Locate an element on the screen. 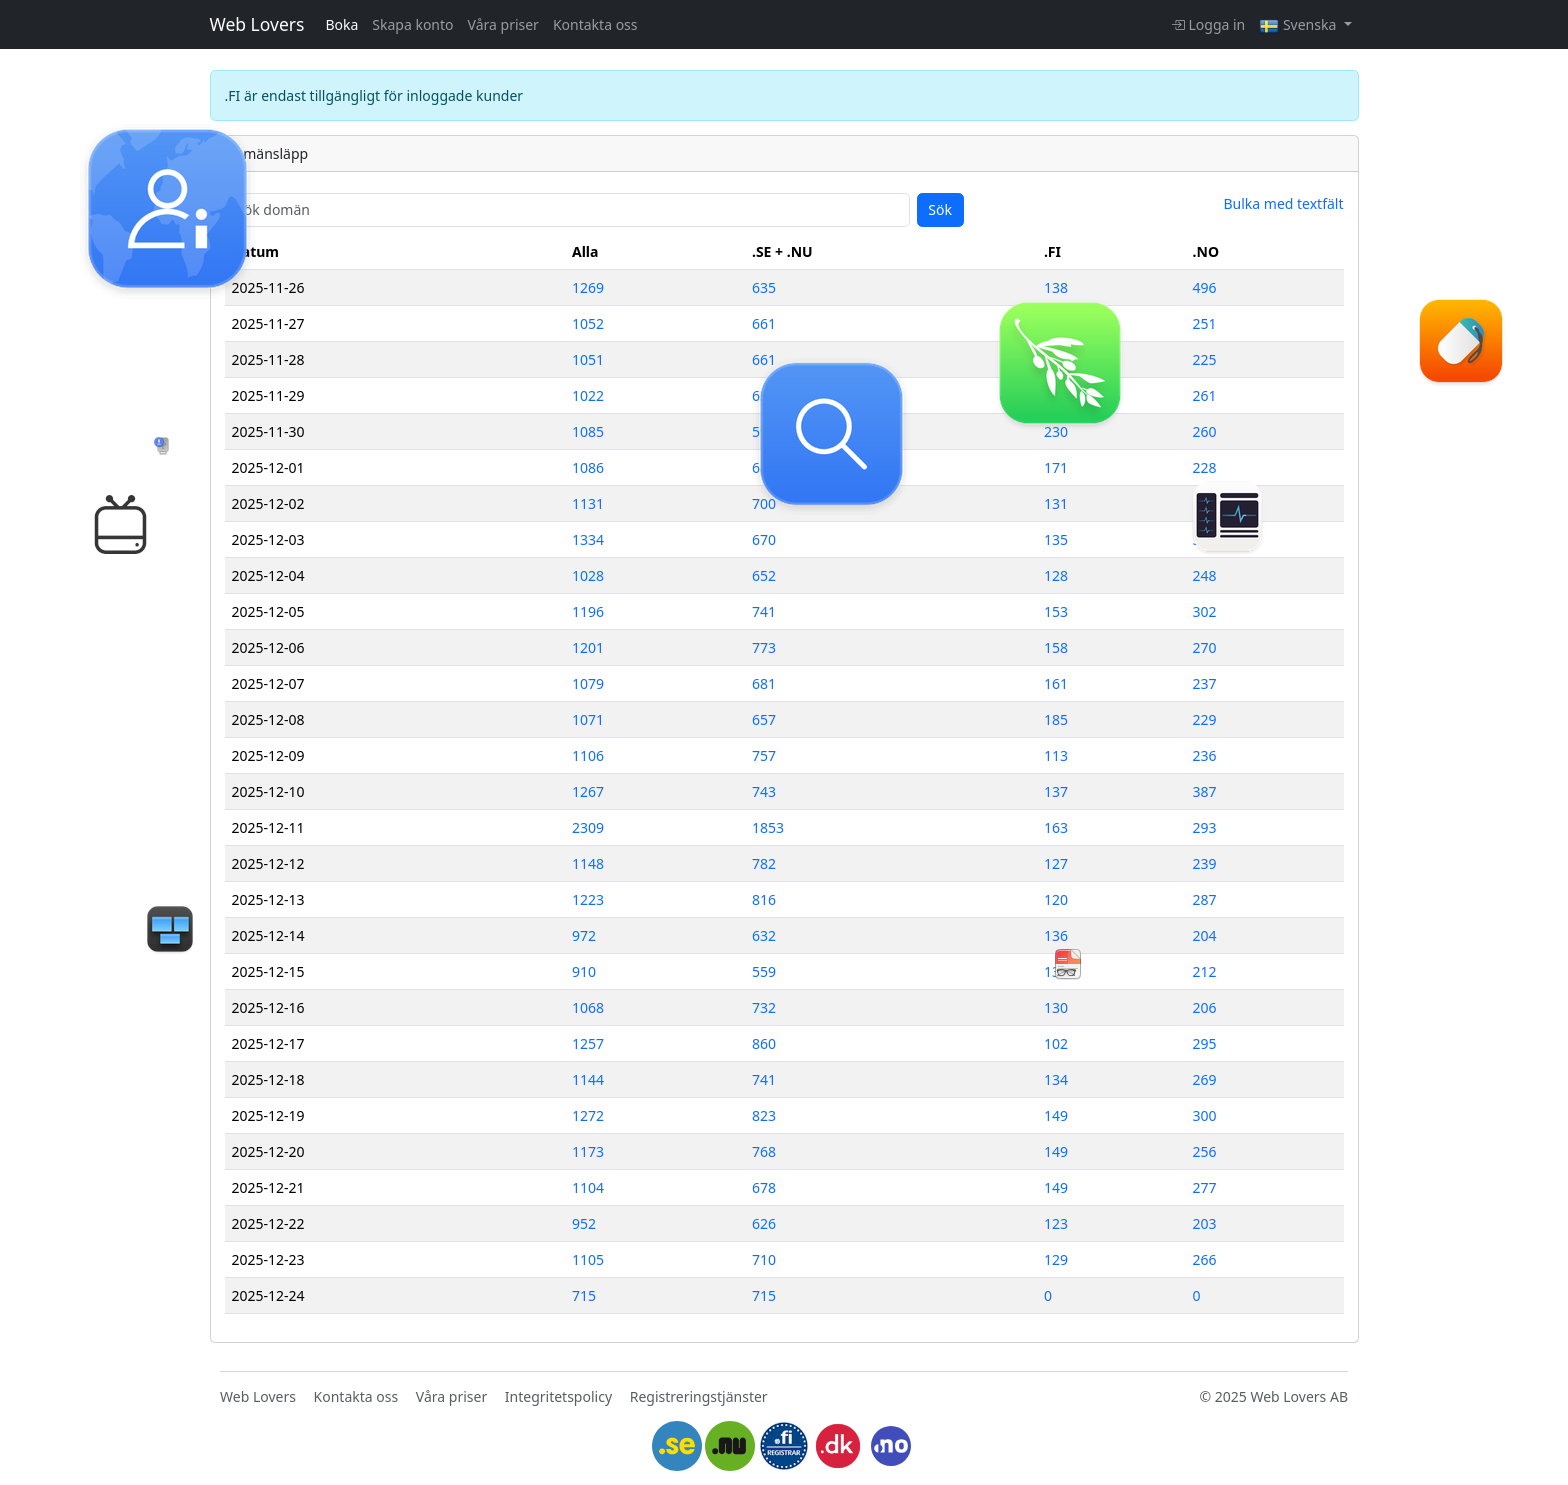 Image resolution: width=1568 pixels, height=1485 pixels. create a bootable USB drive is located at coordinates (163, 446).